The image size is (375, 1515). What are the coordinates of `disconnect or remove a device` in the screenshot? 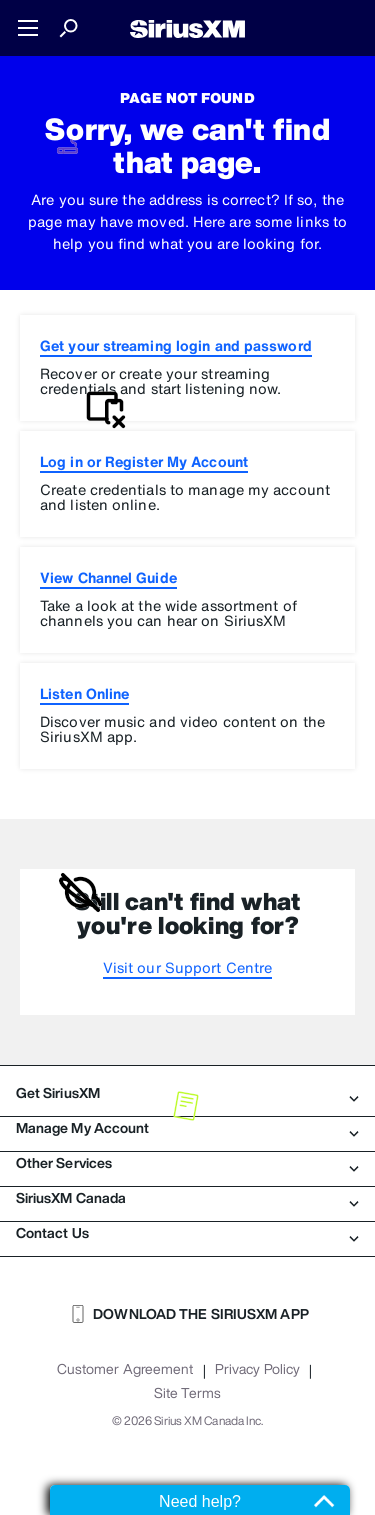 It's located at (105, 408).